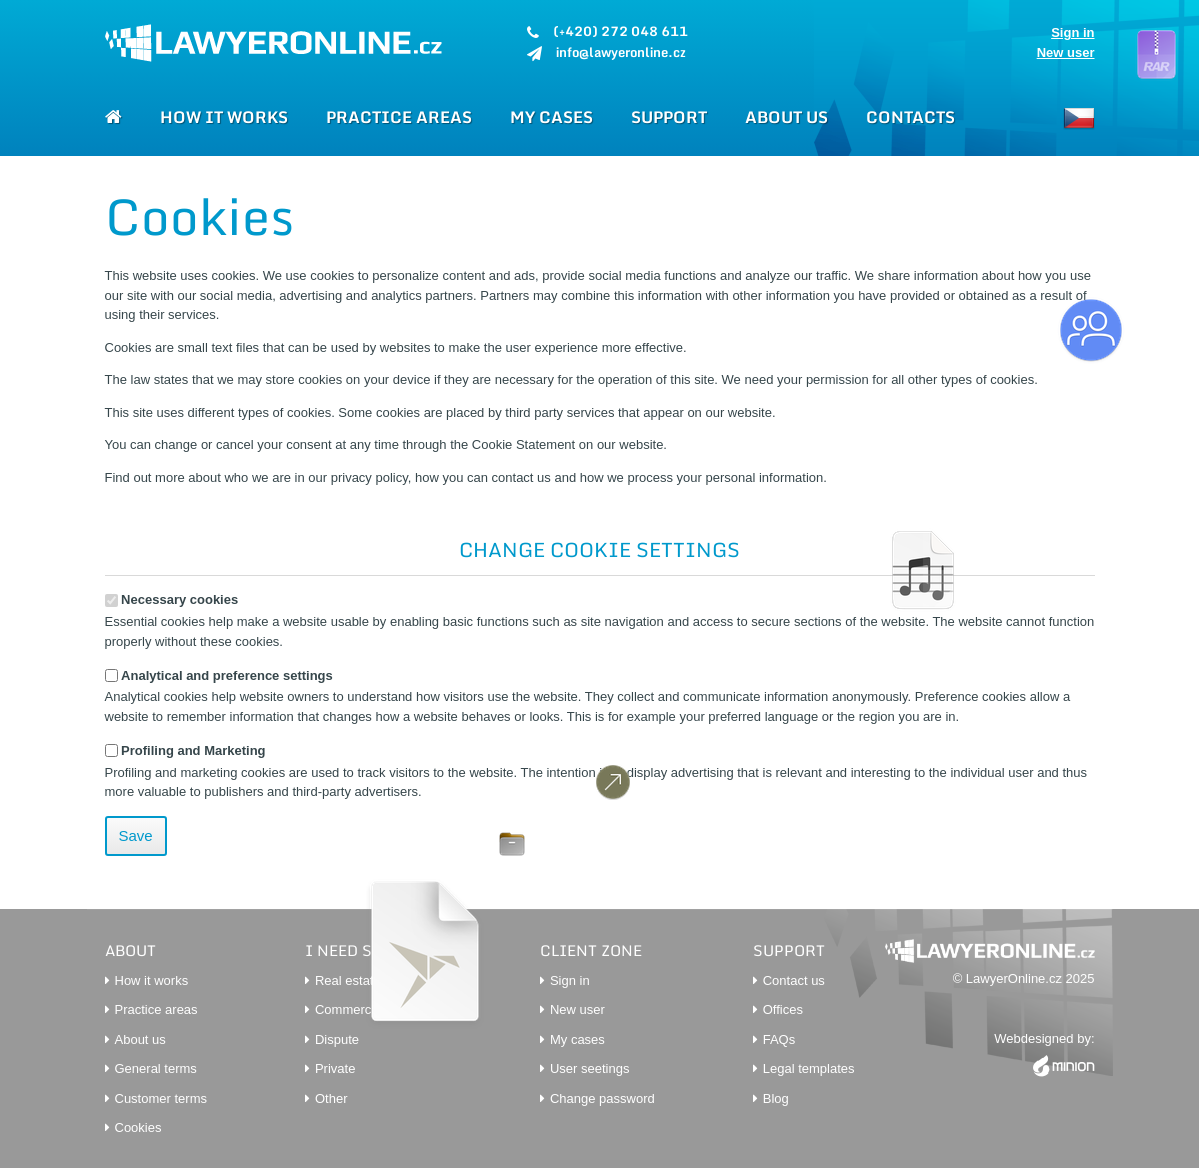 The width and height of the screenshot is (1199, 1168). I want to click on iMelody ringtone file, so click(923, 570).